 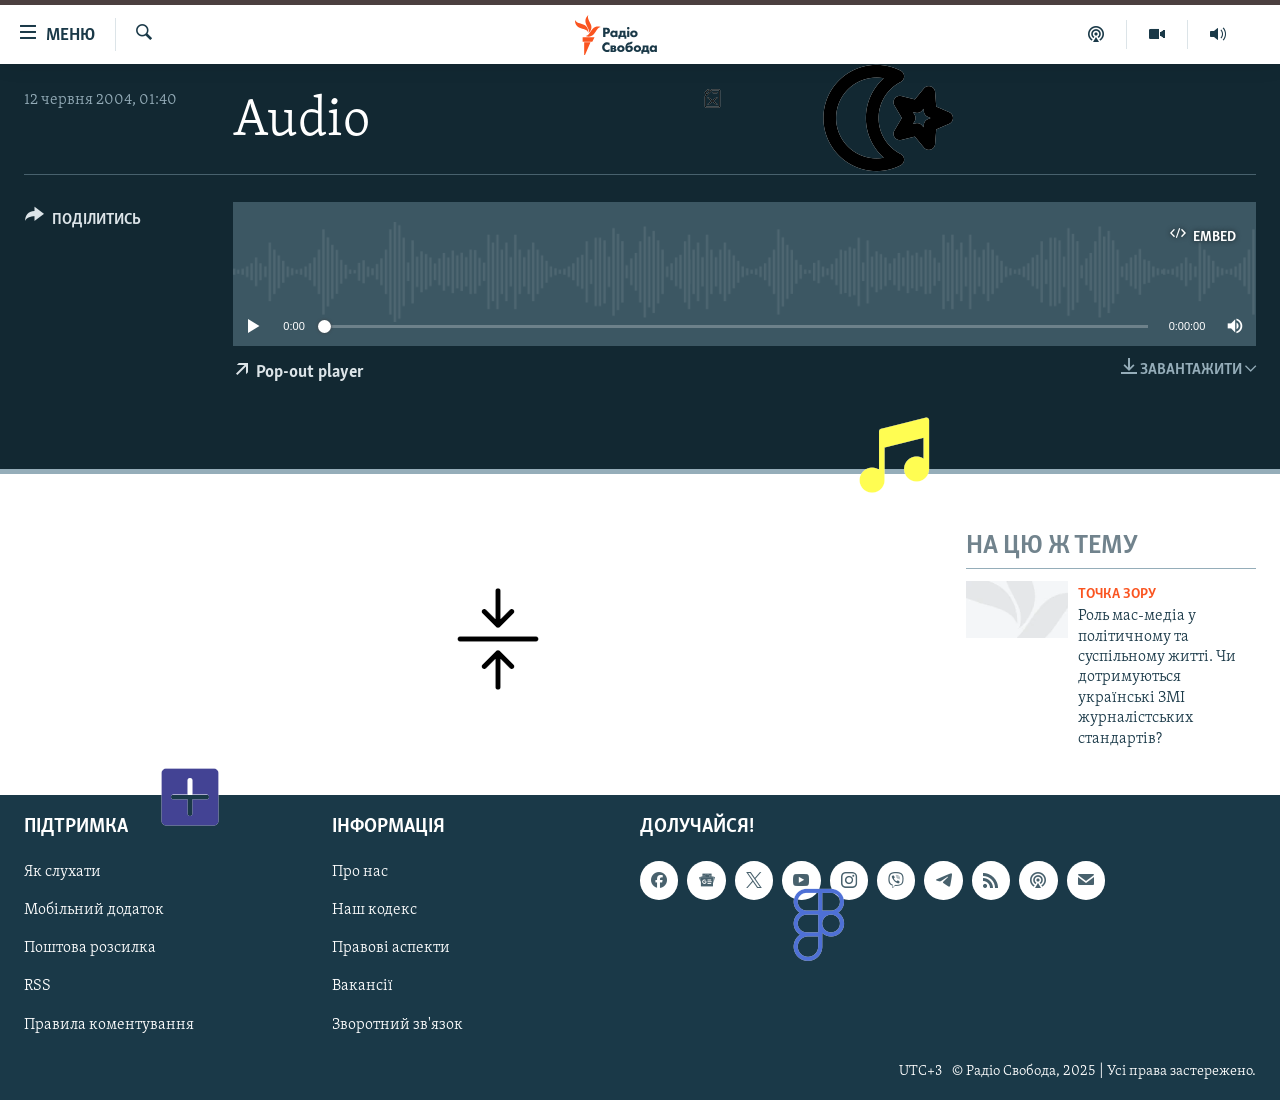 I want to click on add a new item, so click(x=190, y=797).